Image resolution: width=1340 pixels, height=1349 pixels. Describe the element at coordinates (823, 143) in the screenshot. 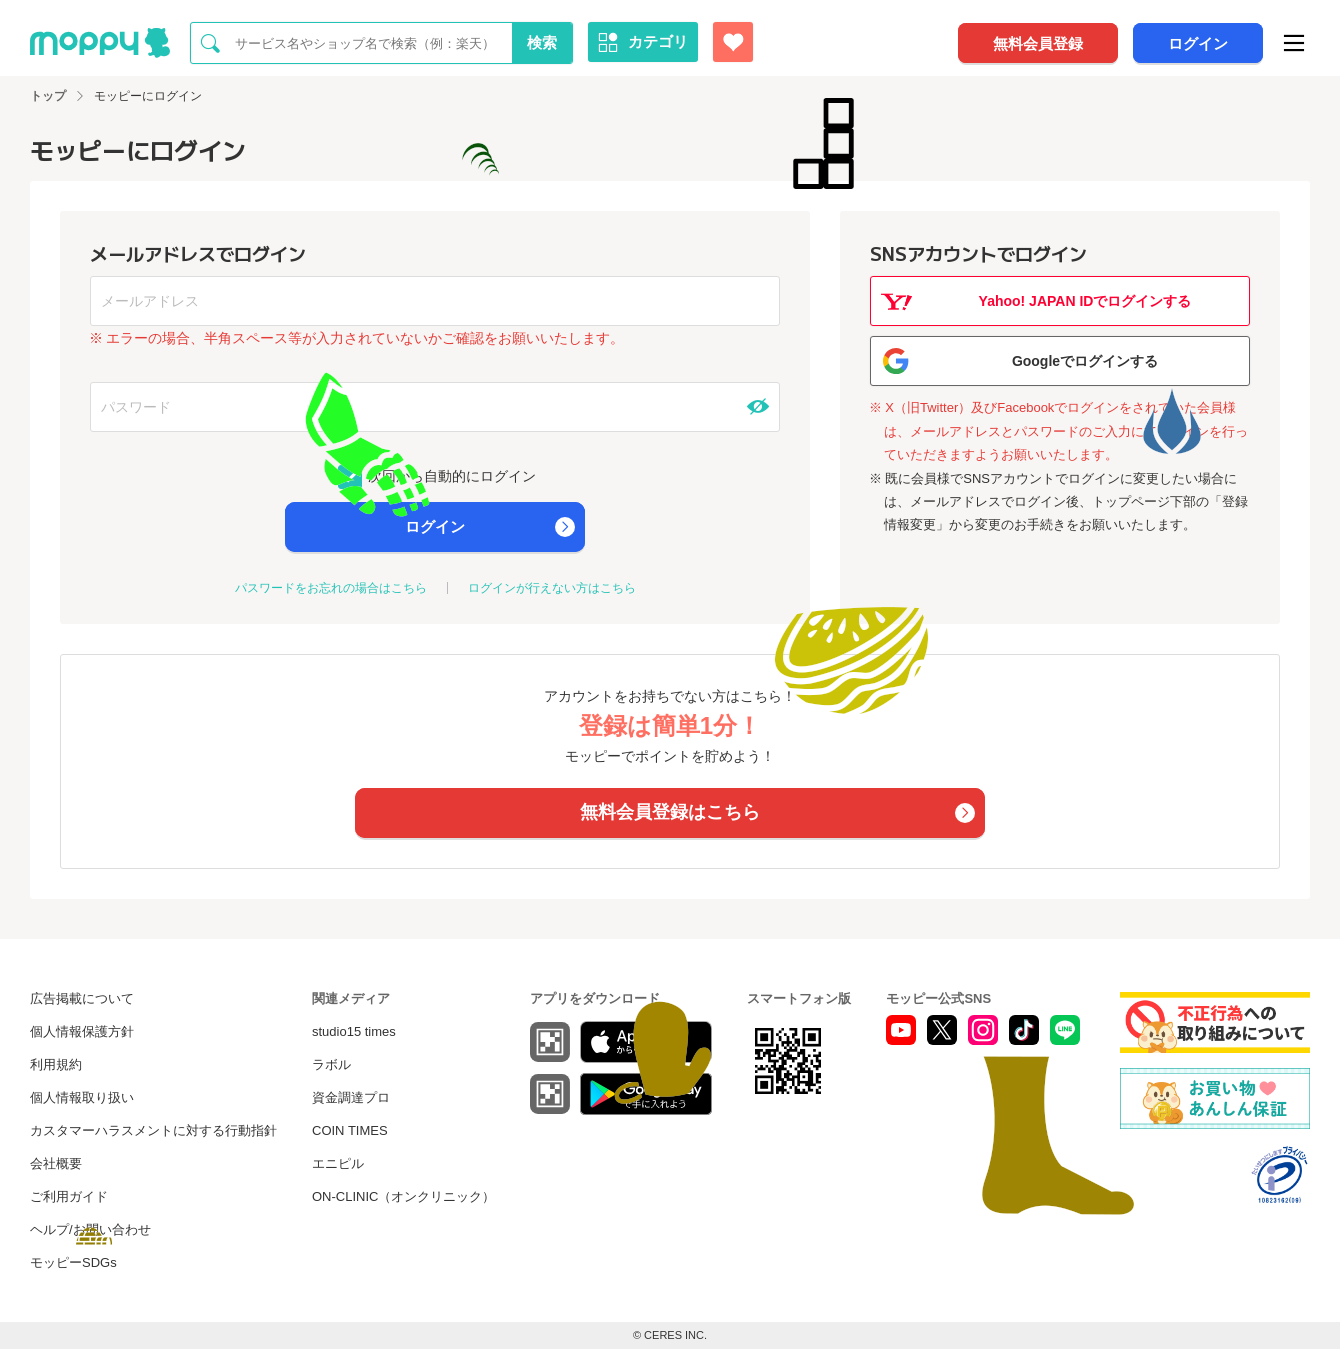

I see `represents a tetris J-block piece` at that location.